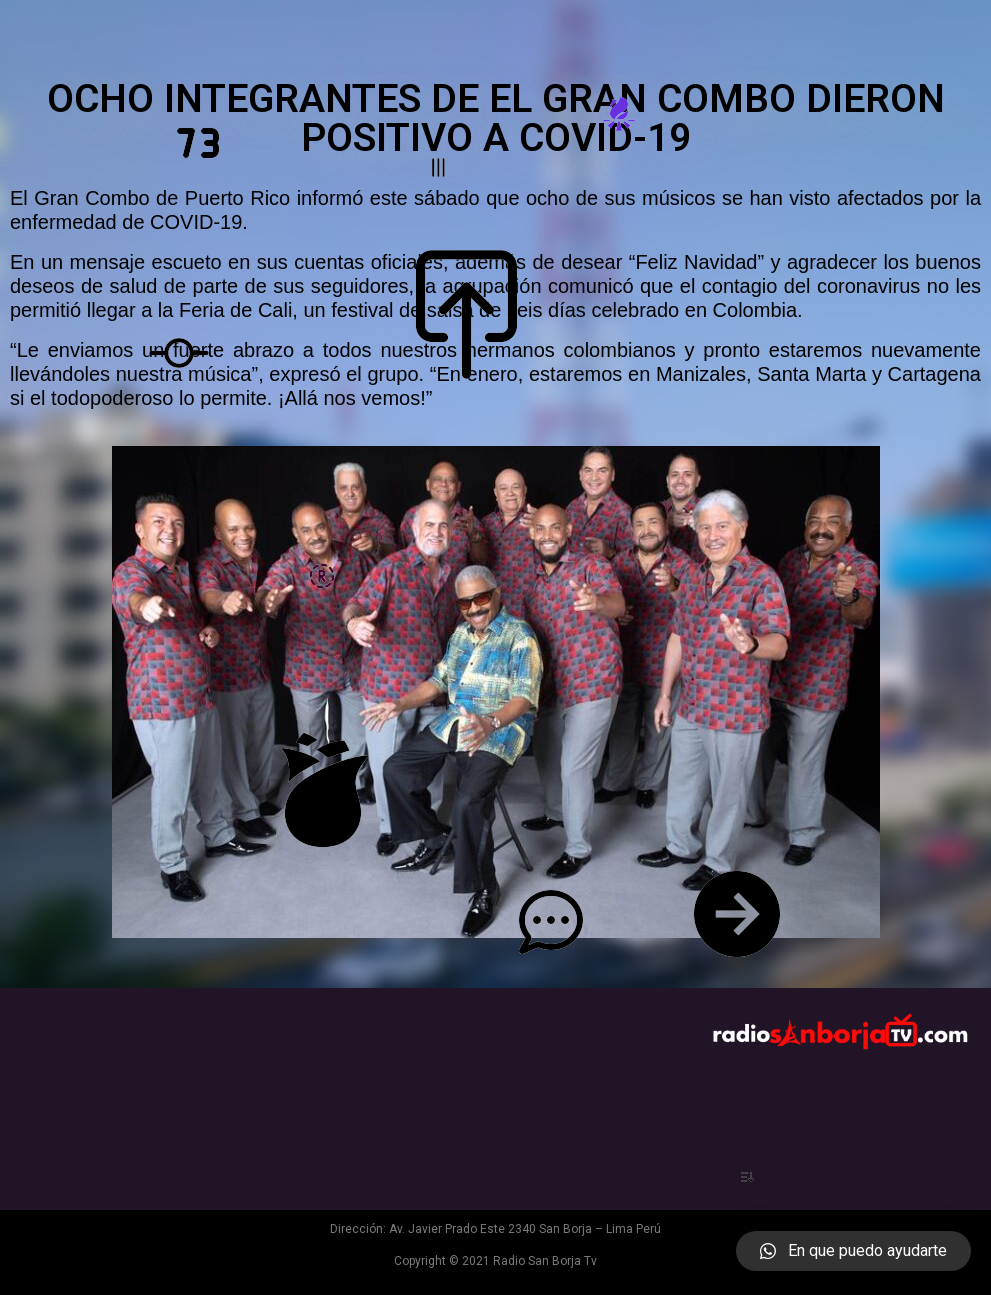 The image size is (991, 1295). I want to click on displays the number 73 as a label or counter, so click(198, 143).